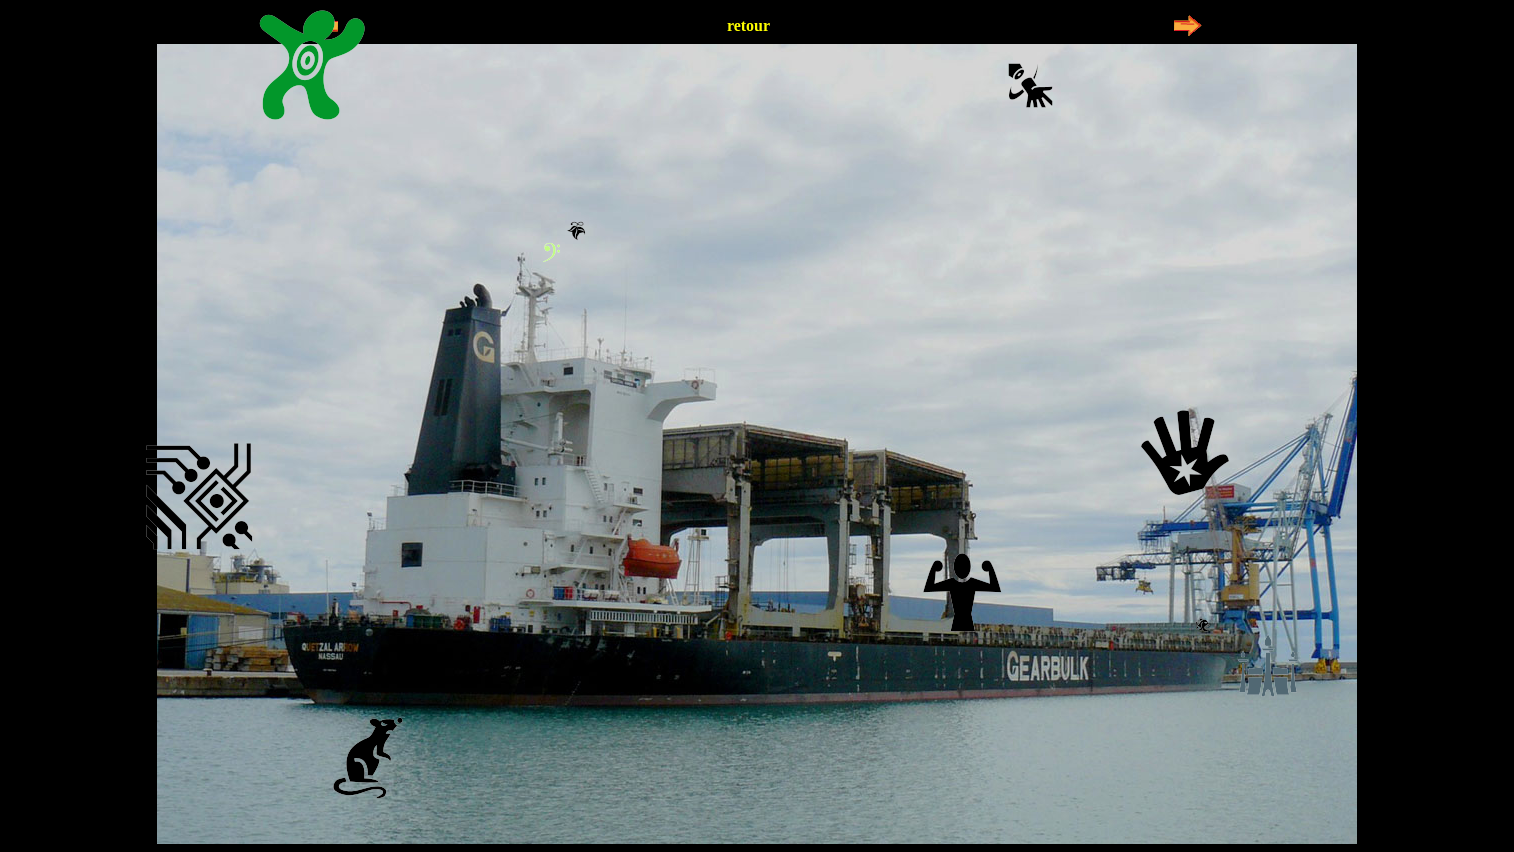  I want to click on indicates a dangerous creature or hazard in a game, so click(1203, 625).